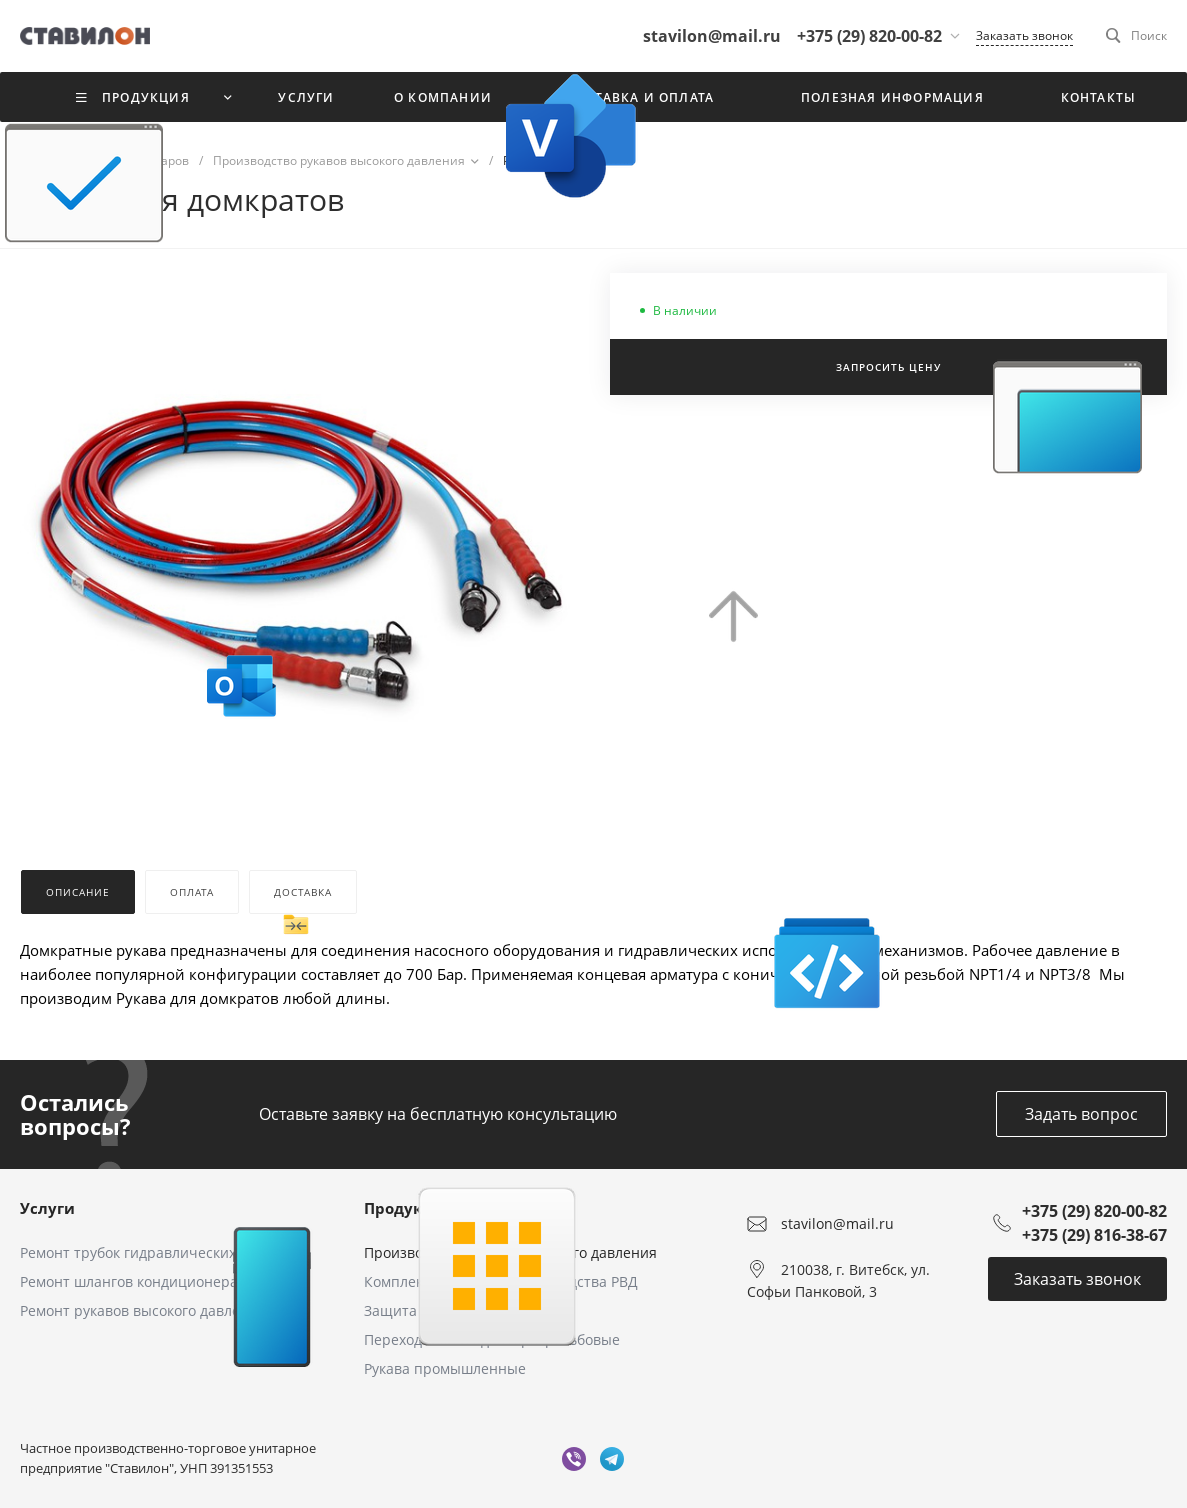  Describe the element at coordinates (1067, 417) in the screenshot. I see `open desktop view` at that location.